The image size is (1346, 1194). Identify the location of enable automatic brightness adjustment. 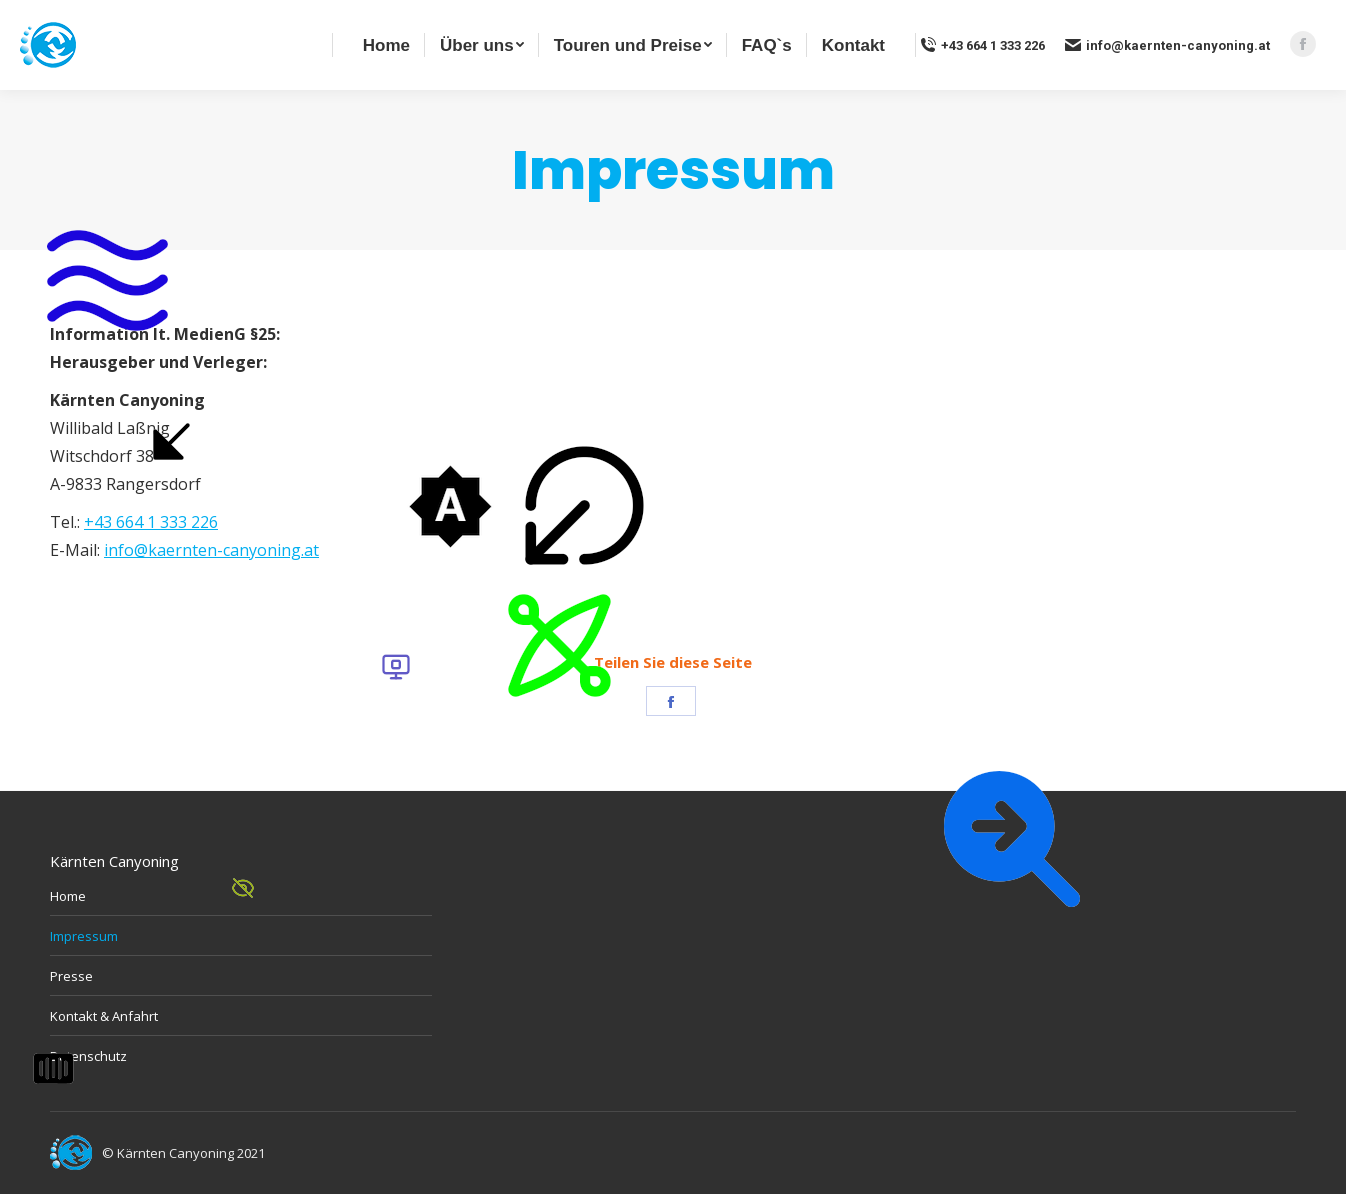
(450, 506).